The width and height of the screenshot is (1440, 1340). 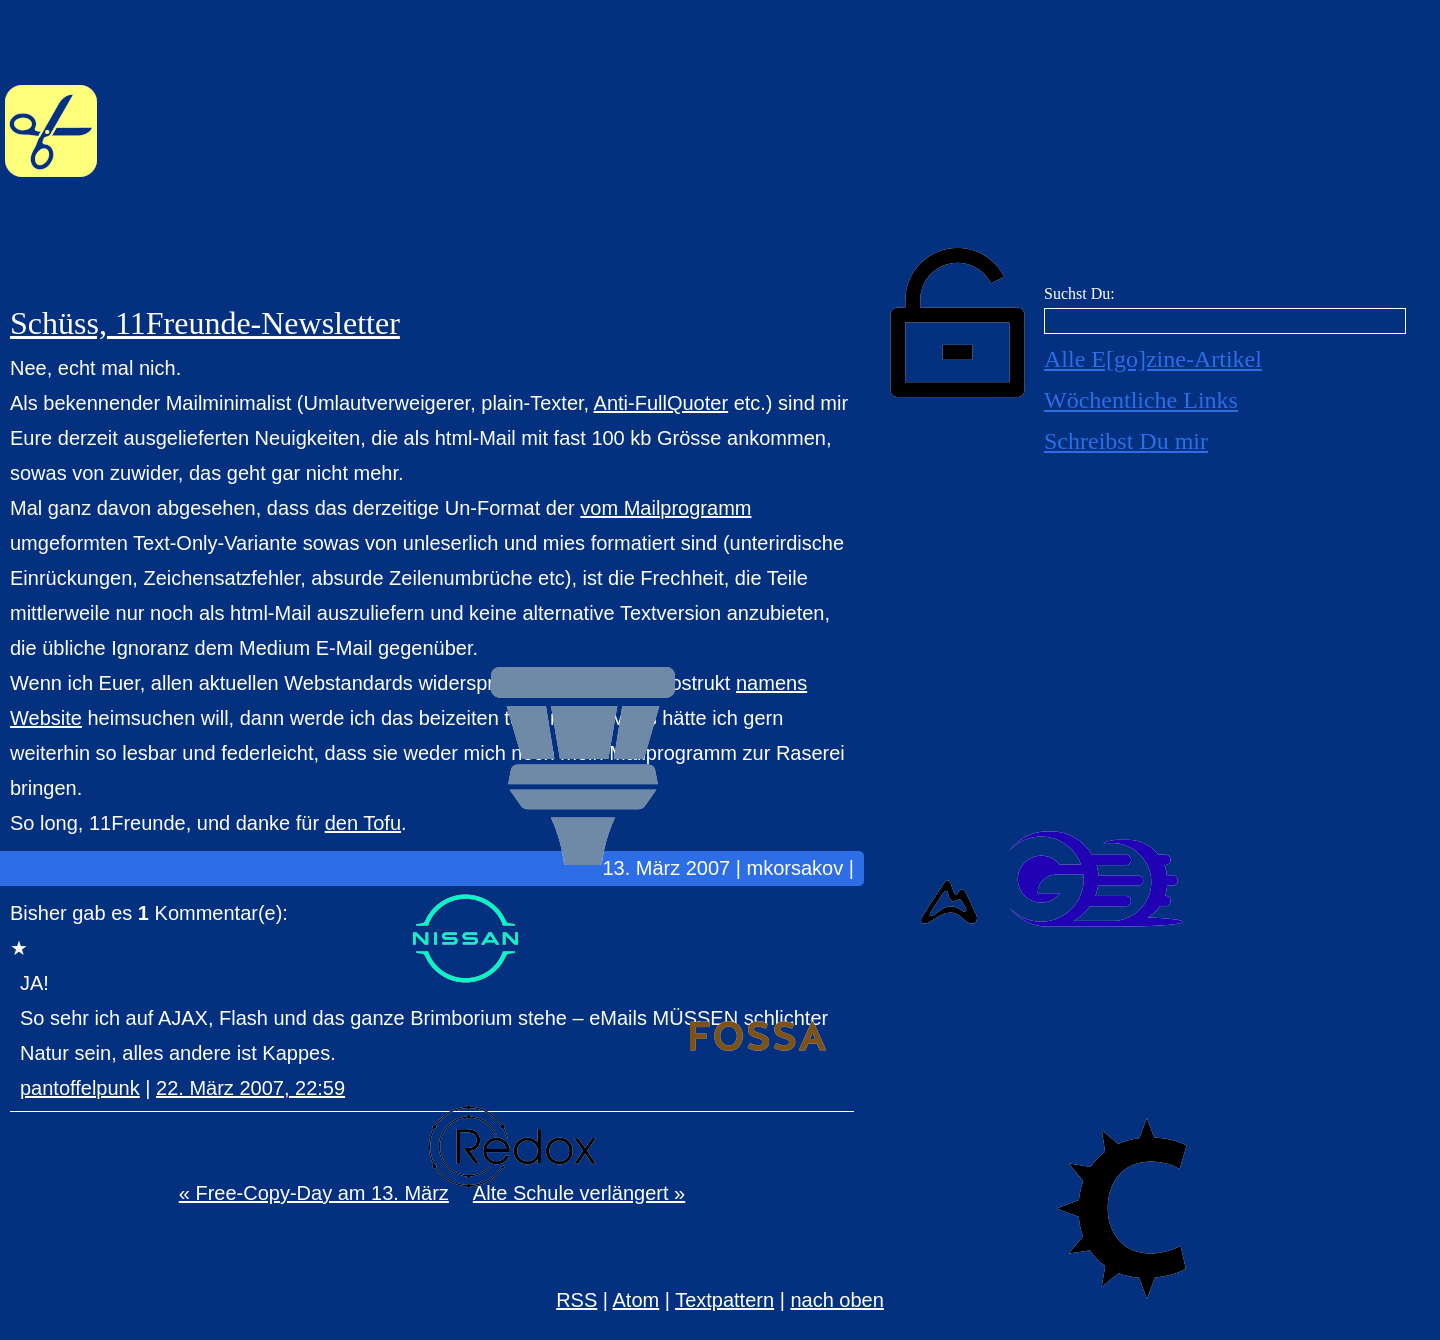 What do you see at coordinates (465, 938) in the screenshot?
I see `nissan brand logo` at bounding box center [465, 938].